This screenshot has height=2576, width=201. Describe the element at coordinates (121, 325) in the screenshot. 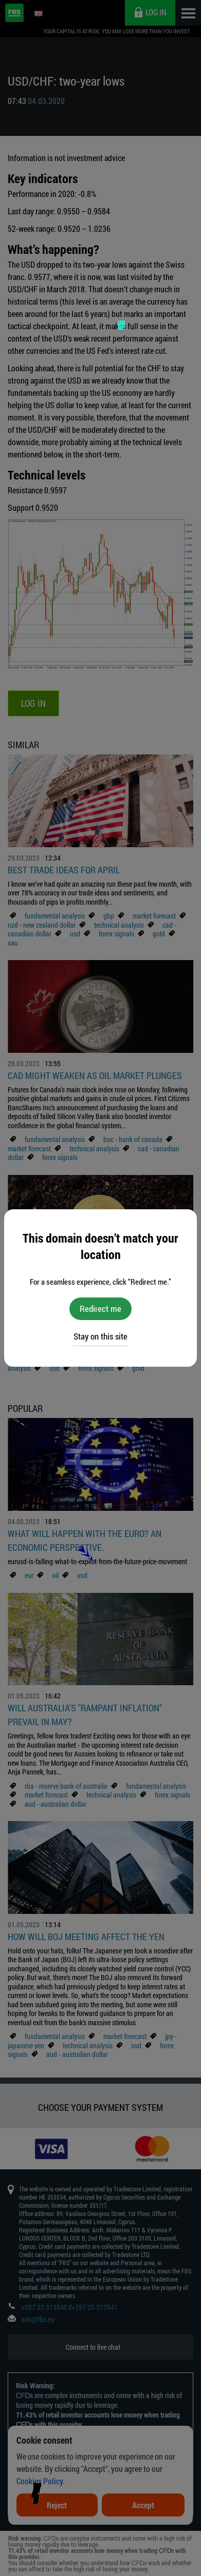

I see `ten of spades playing card` at that location.